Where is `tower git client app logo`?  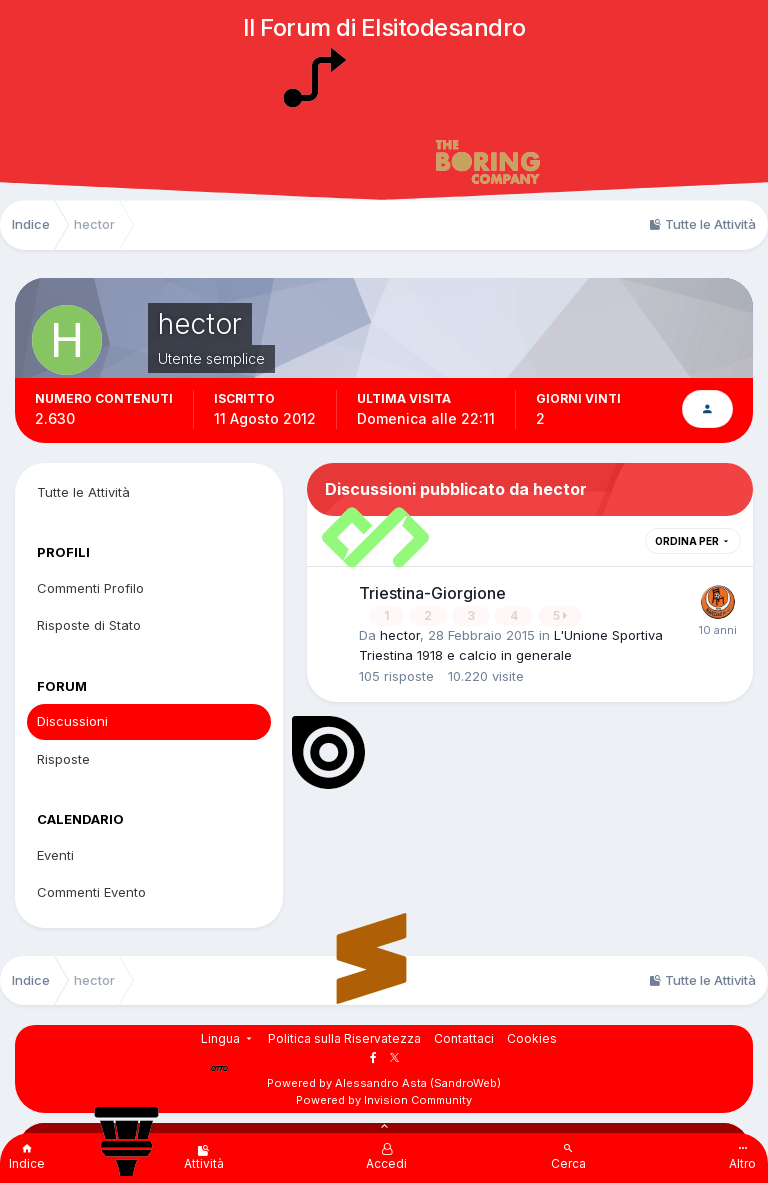
tower git client app logo is located at coordinates (126, 1141).